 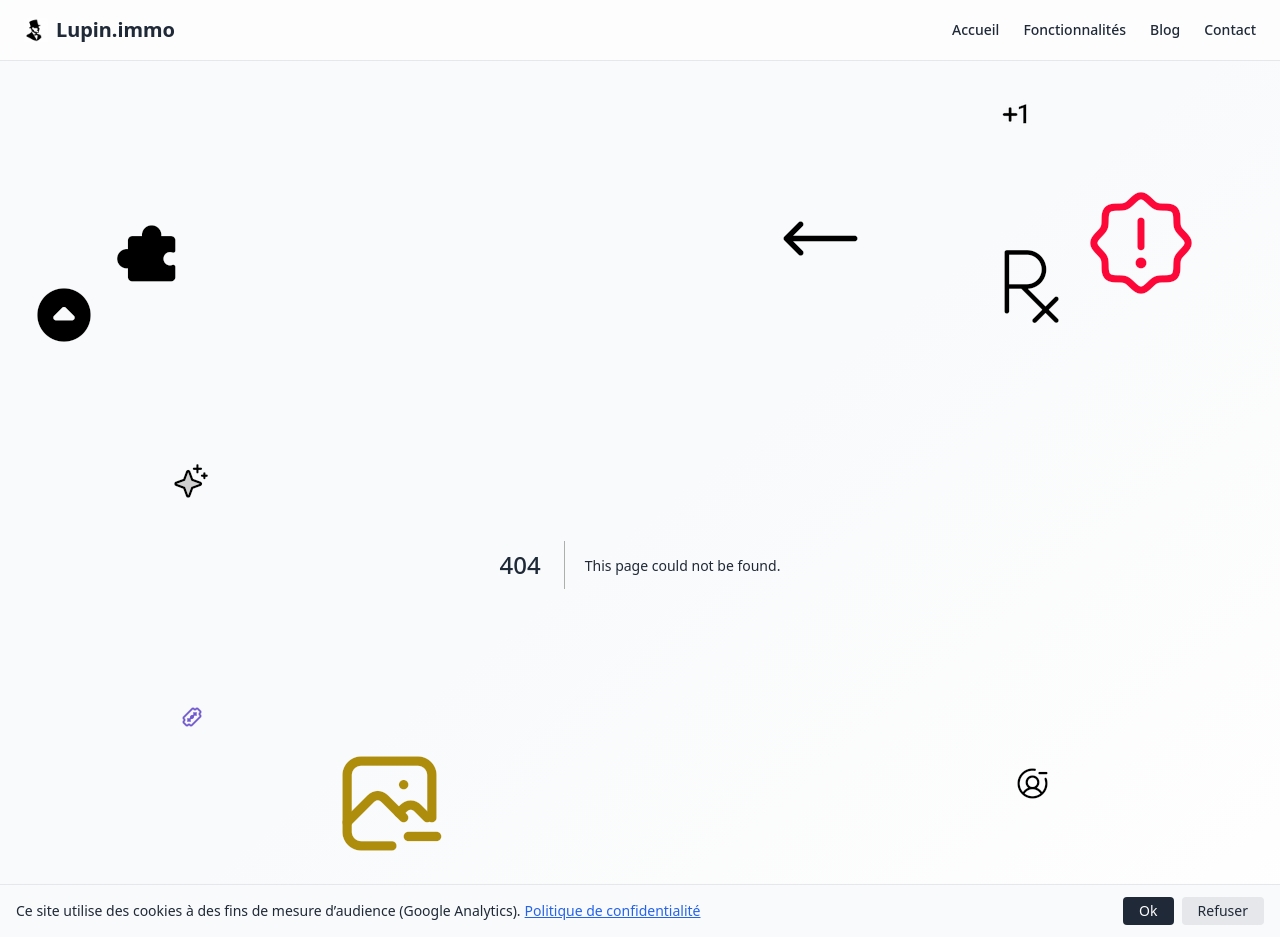 What do you see at coordinates (389, 803) in the screenshot?
I see `remove a photo from your collection` at bounding box center [389, 803].